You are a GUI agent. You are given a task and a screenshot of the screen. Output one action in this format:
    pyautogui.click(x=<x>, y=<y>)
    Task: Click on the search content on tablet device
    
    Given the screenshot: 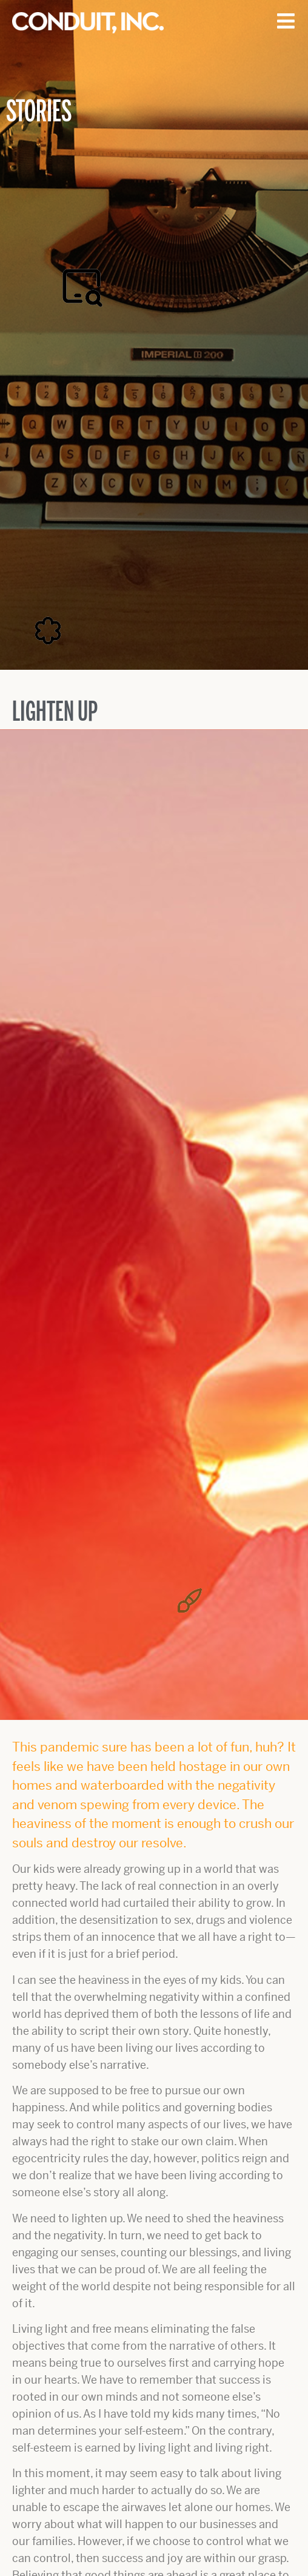 What is the action you would take?
    pyautogui.click(x=81, y=286)
    